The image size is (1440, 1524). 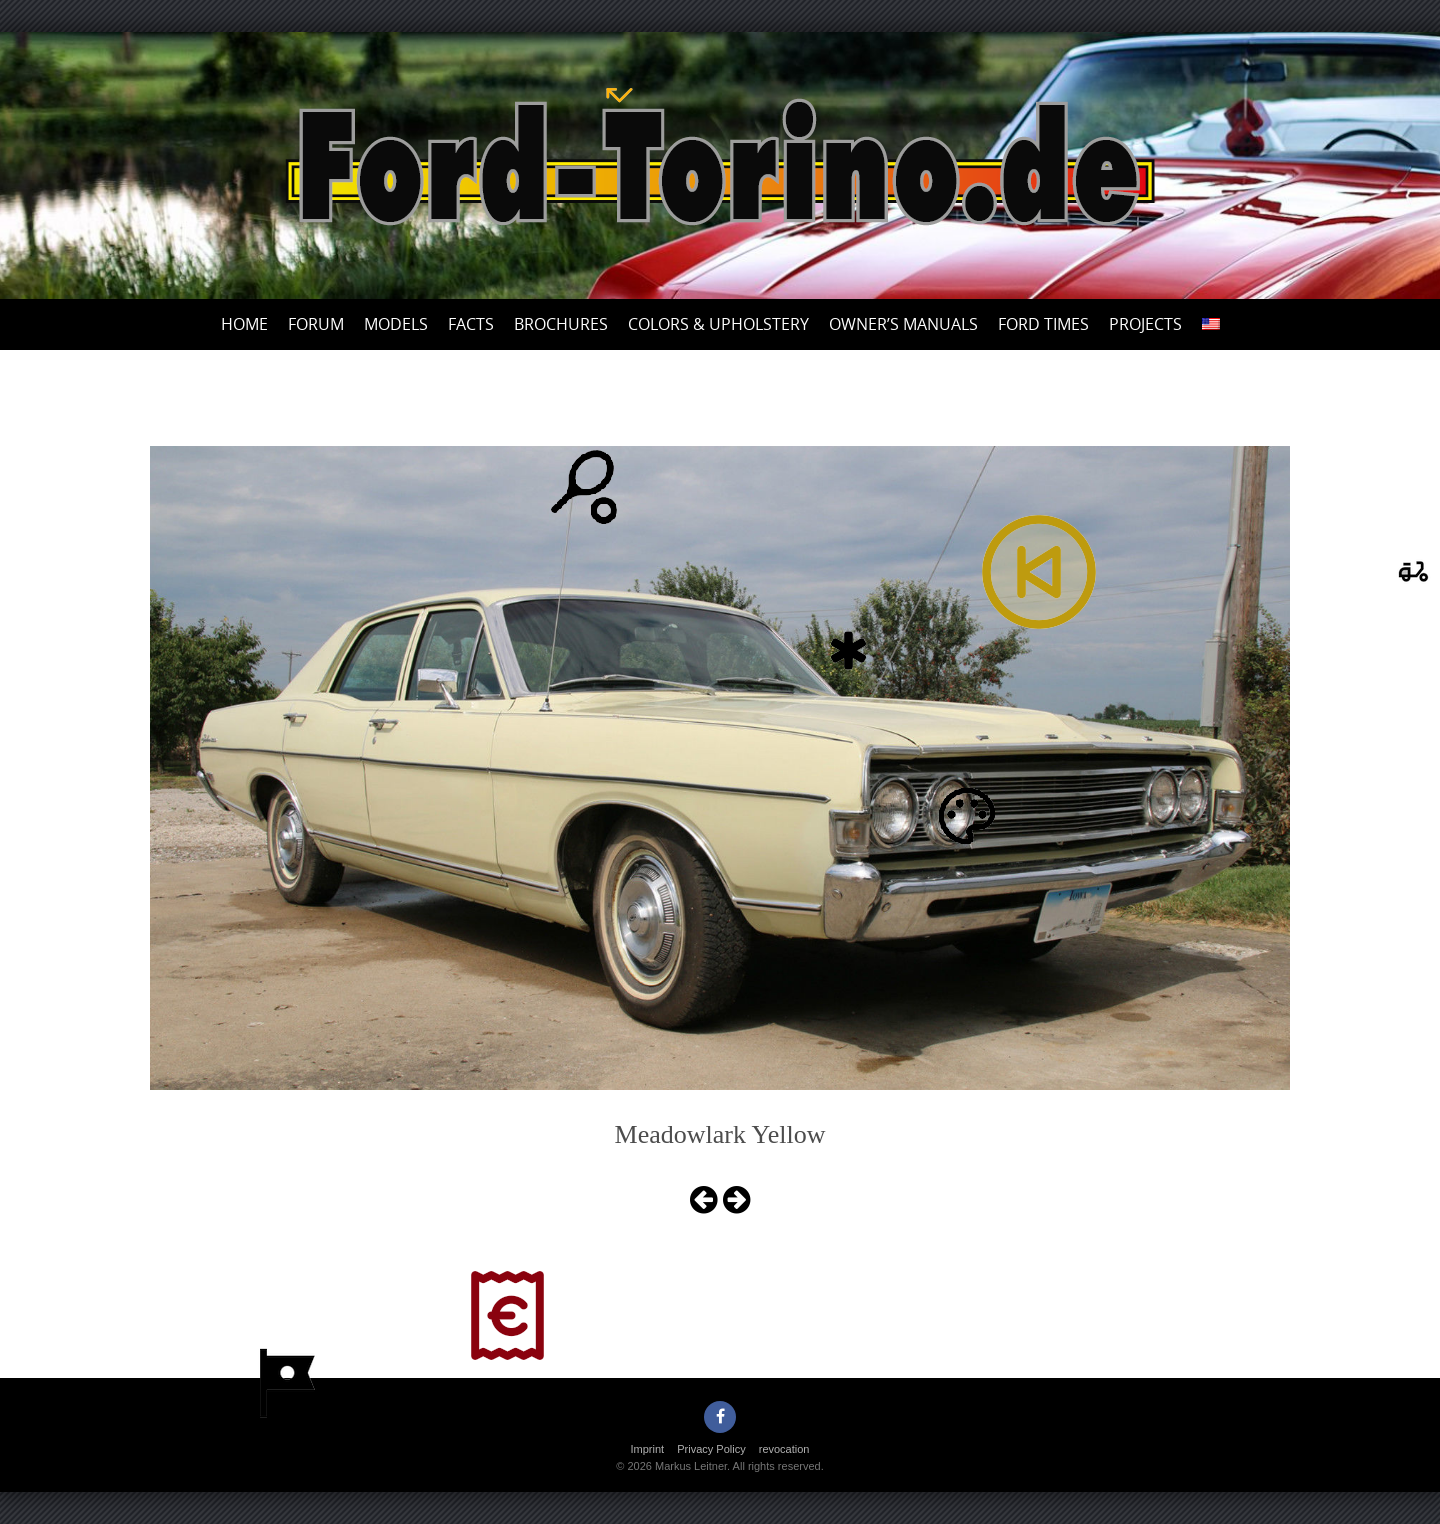 I want to click on access tennis or racket sports features, so click(x=584, y=487).